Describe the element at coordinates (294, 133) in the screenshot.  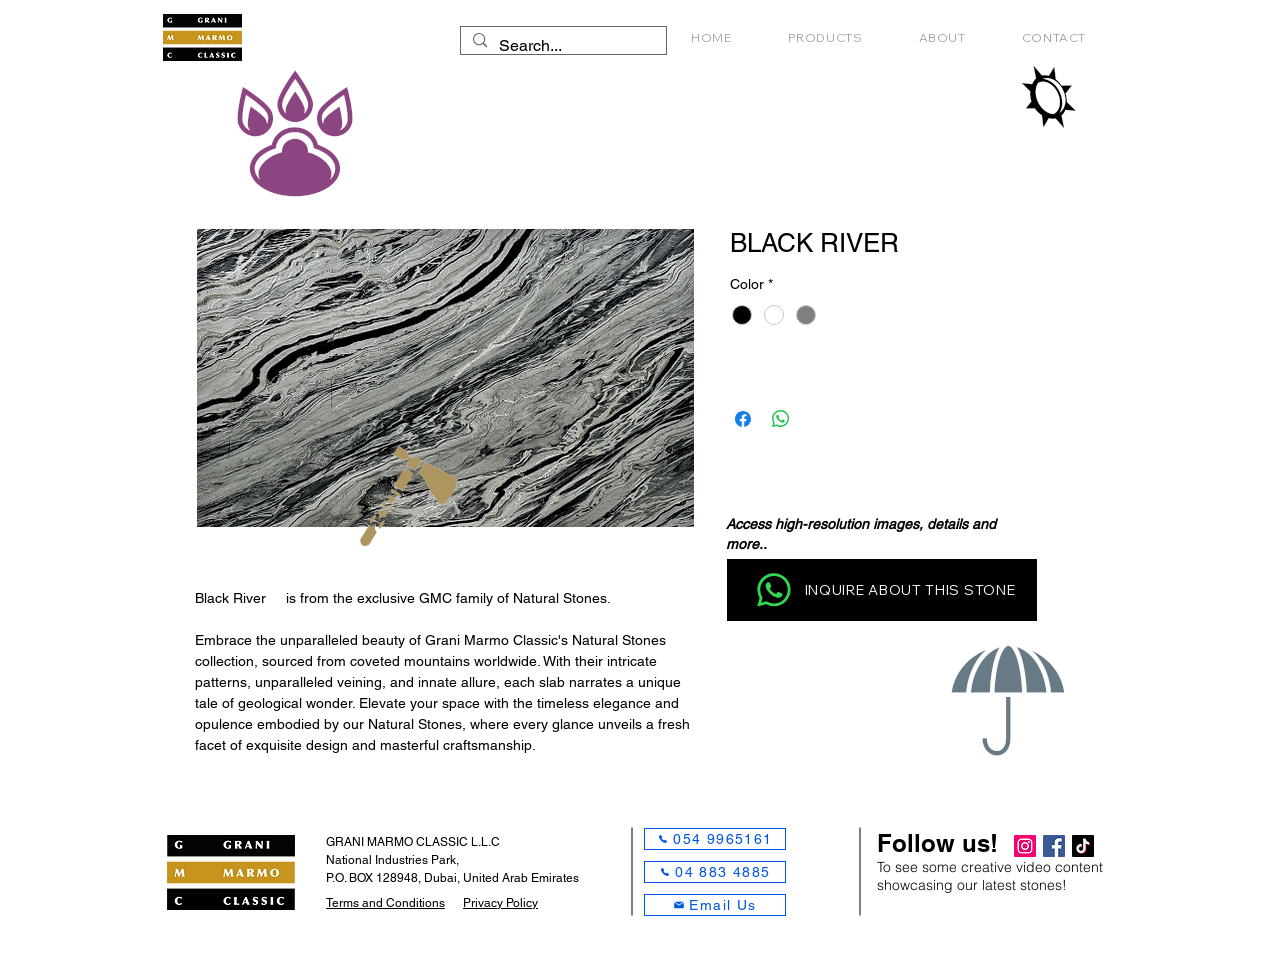
I see `access pet-related features or settings` at that location.